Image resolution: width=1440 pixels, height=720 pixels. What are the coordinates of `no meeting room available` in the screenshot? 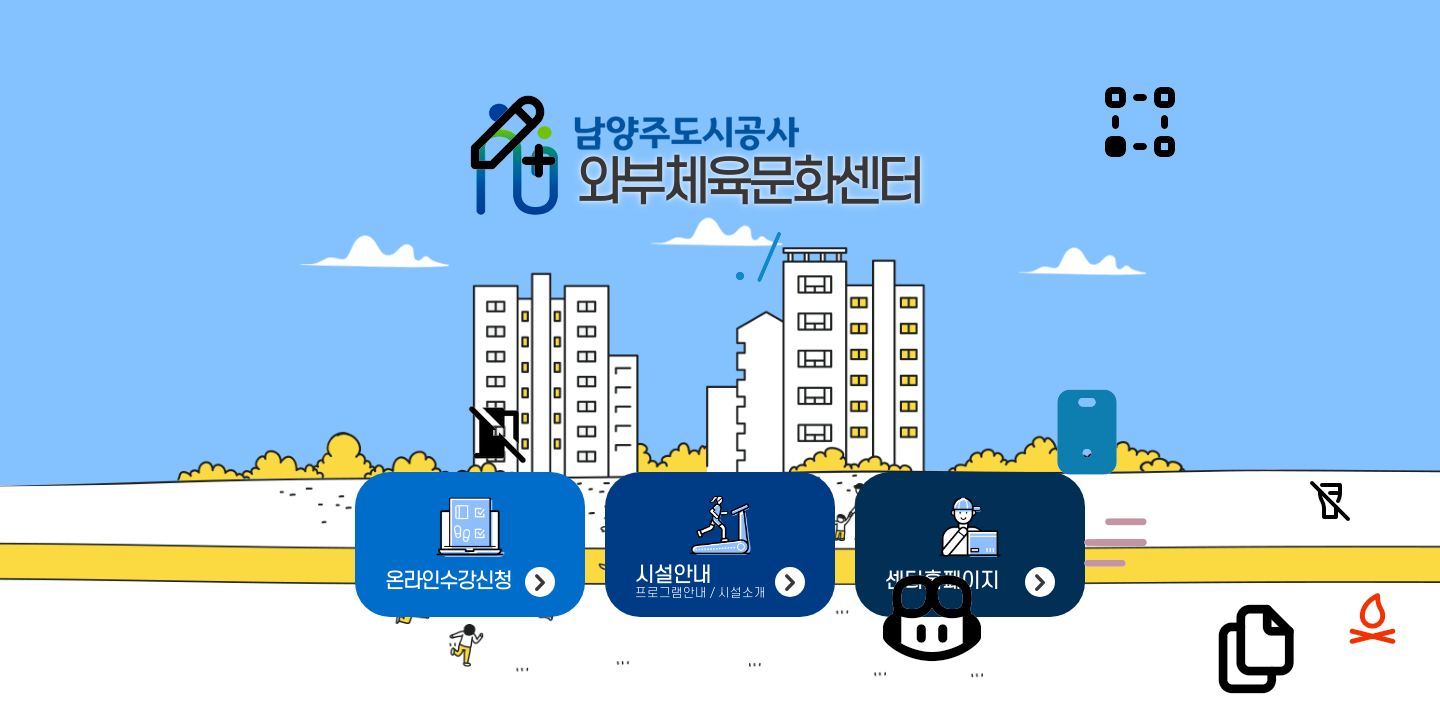 It's located at (499, 433).